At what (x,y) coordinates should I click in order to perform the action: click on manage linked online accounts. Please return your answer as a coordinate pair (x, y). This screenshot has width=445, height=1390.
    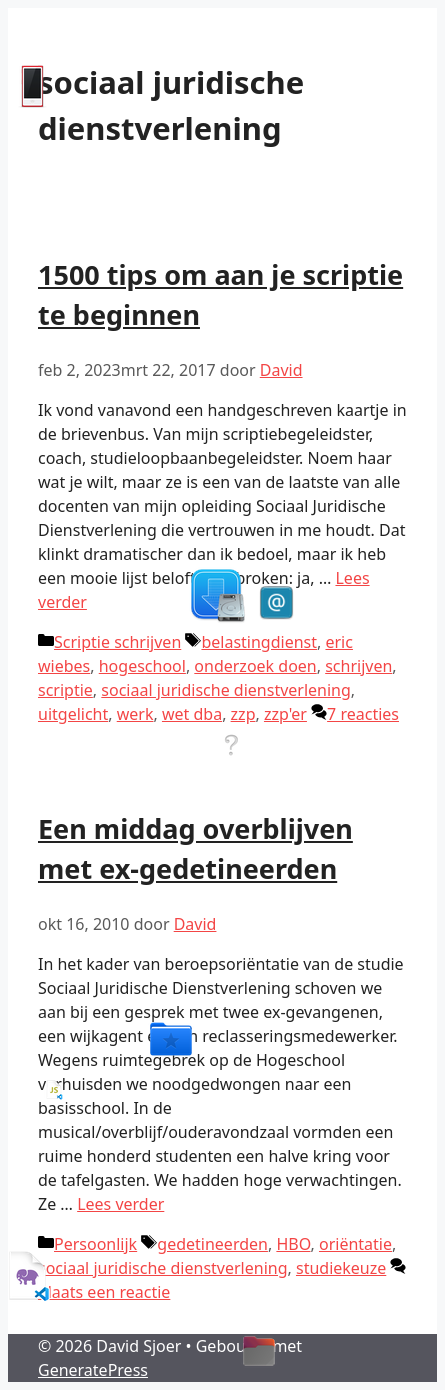
    Looking at the image, I should click on (276, 602).